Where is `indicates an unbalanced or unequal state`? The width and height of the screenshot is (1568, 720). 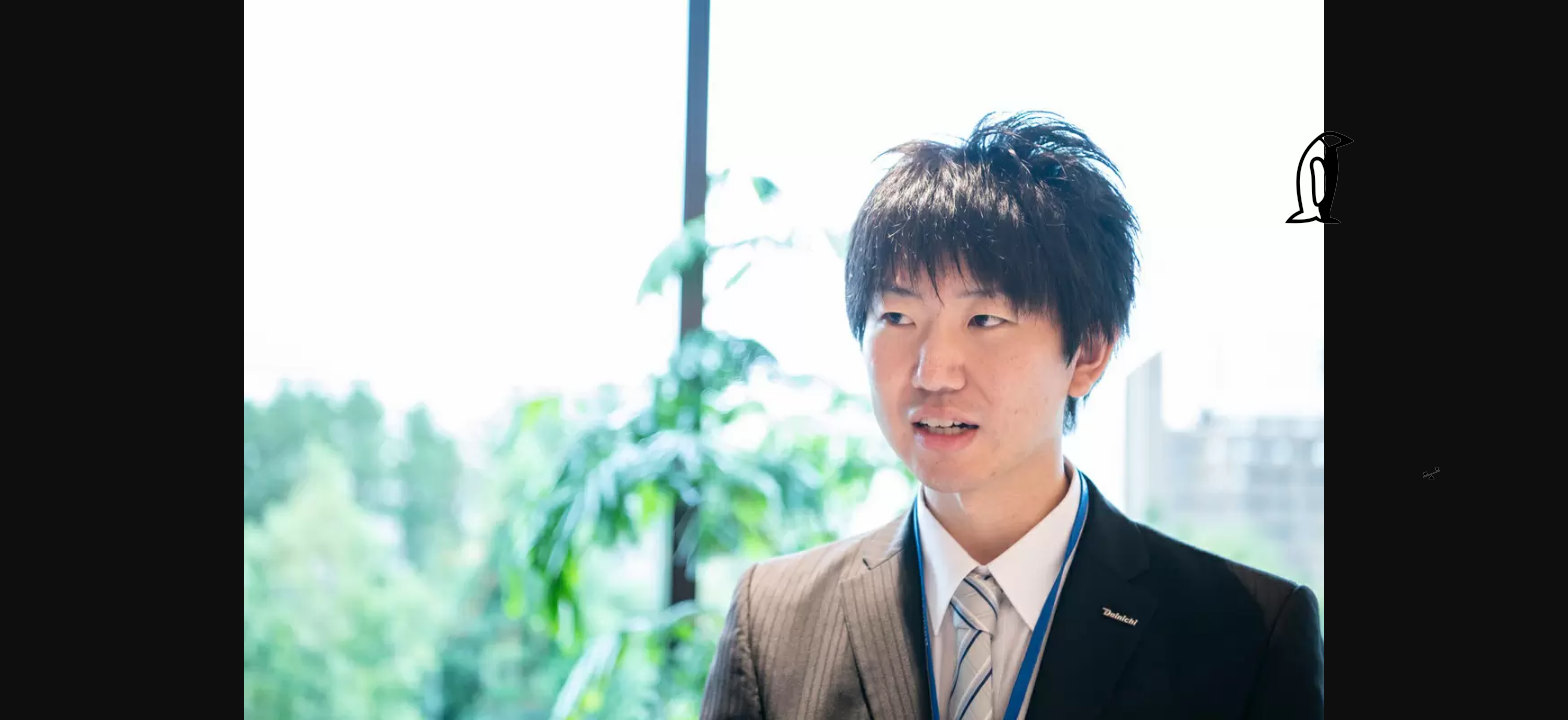 indicates an unbalanced or unequal state is located at coordinates (1431, 470).